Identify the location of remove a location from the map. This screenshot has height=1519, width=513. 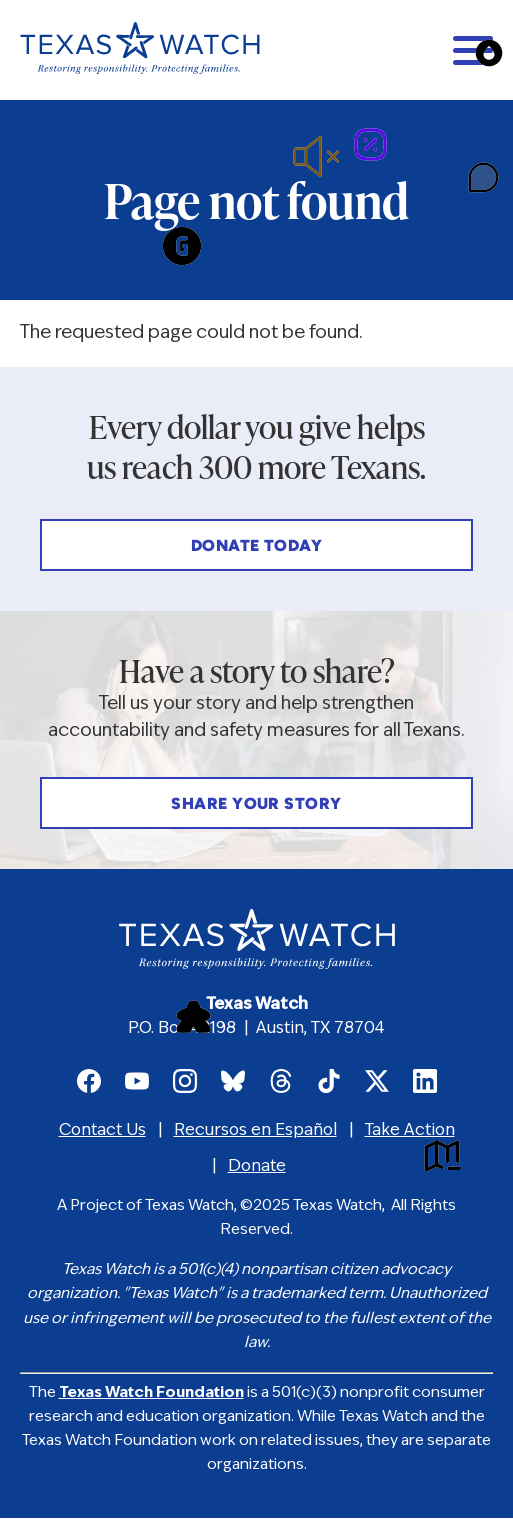
(442, 1156).